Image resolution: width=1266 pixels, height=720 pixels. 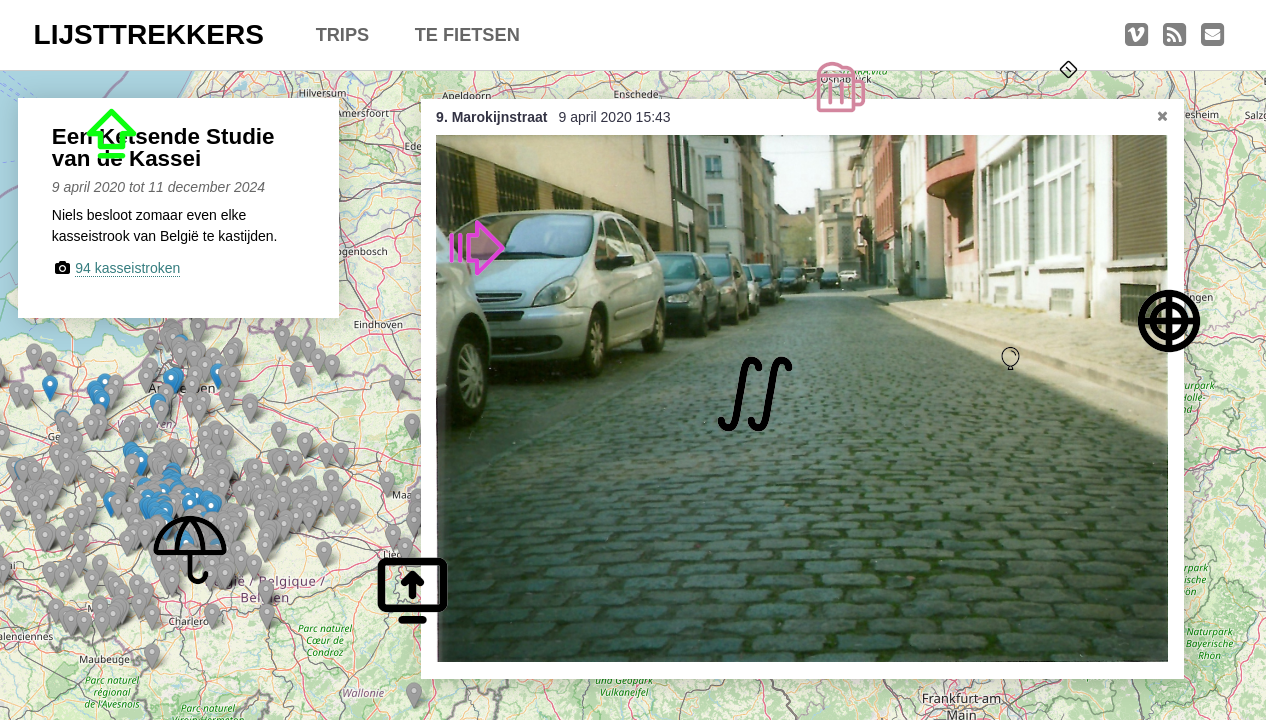 I want to click on upload a file or content, so click(x=111, y=135).